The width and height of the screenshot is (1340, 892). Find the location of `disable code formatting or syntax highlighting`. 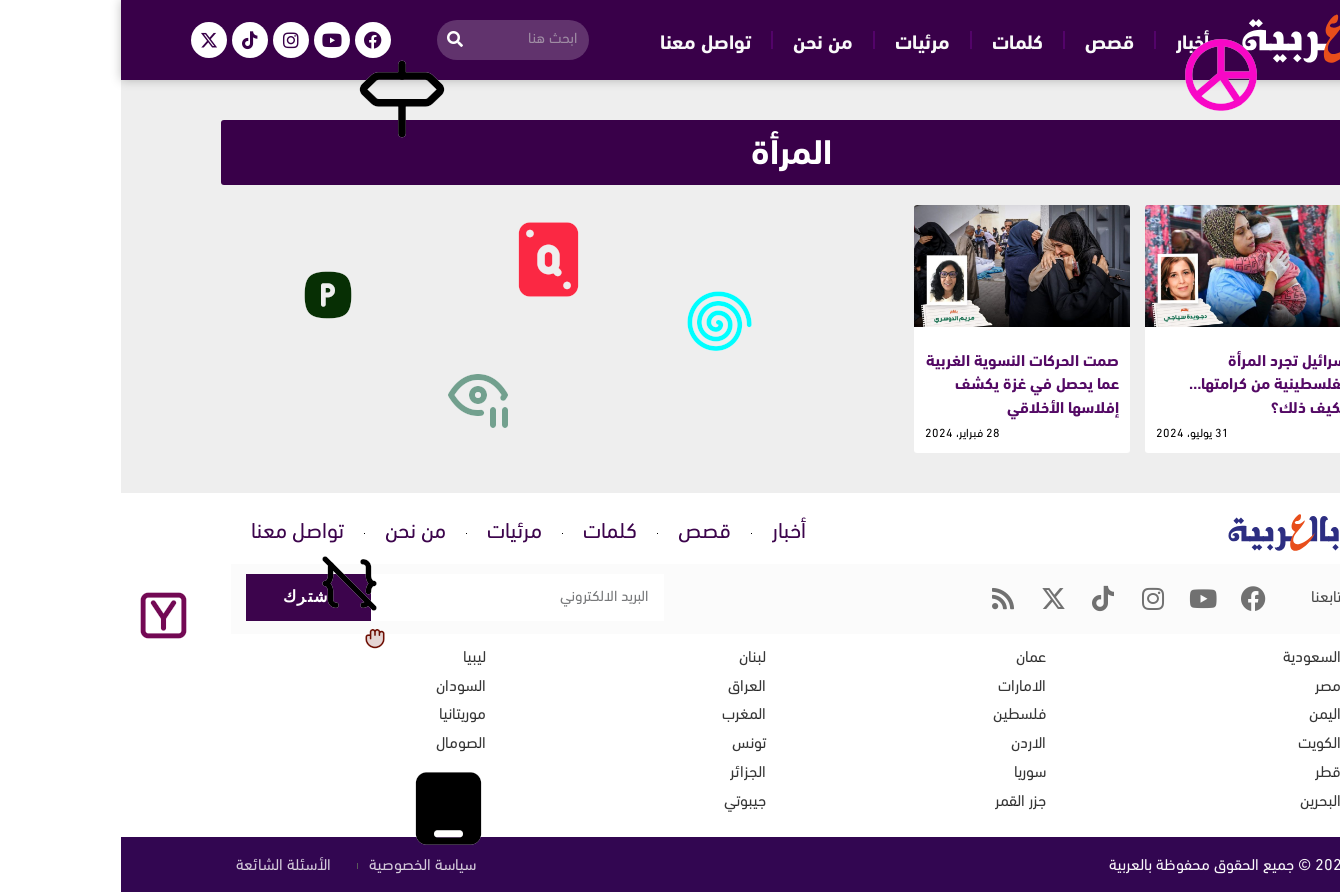

disable code formatting or syntax highlighting is located at coordinates (349, 583).